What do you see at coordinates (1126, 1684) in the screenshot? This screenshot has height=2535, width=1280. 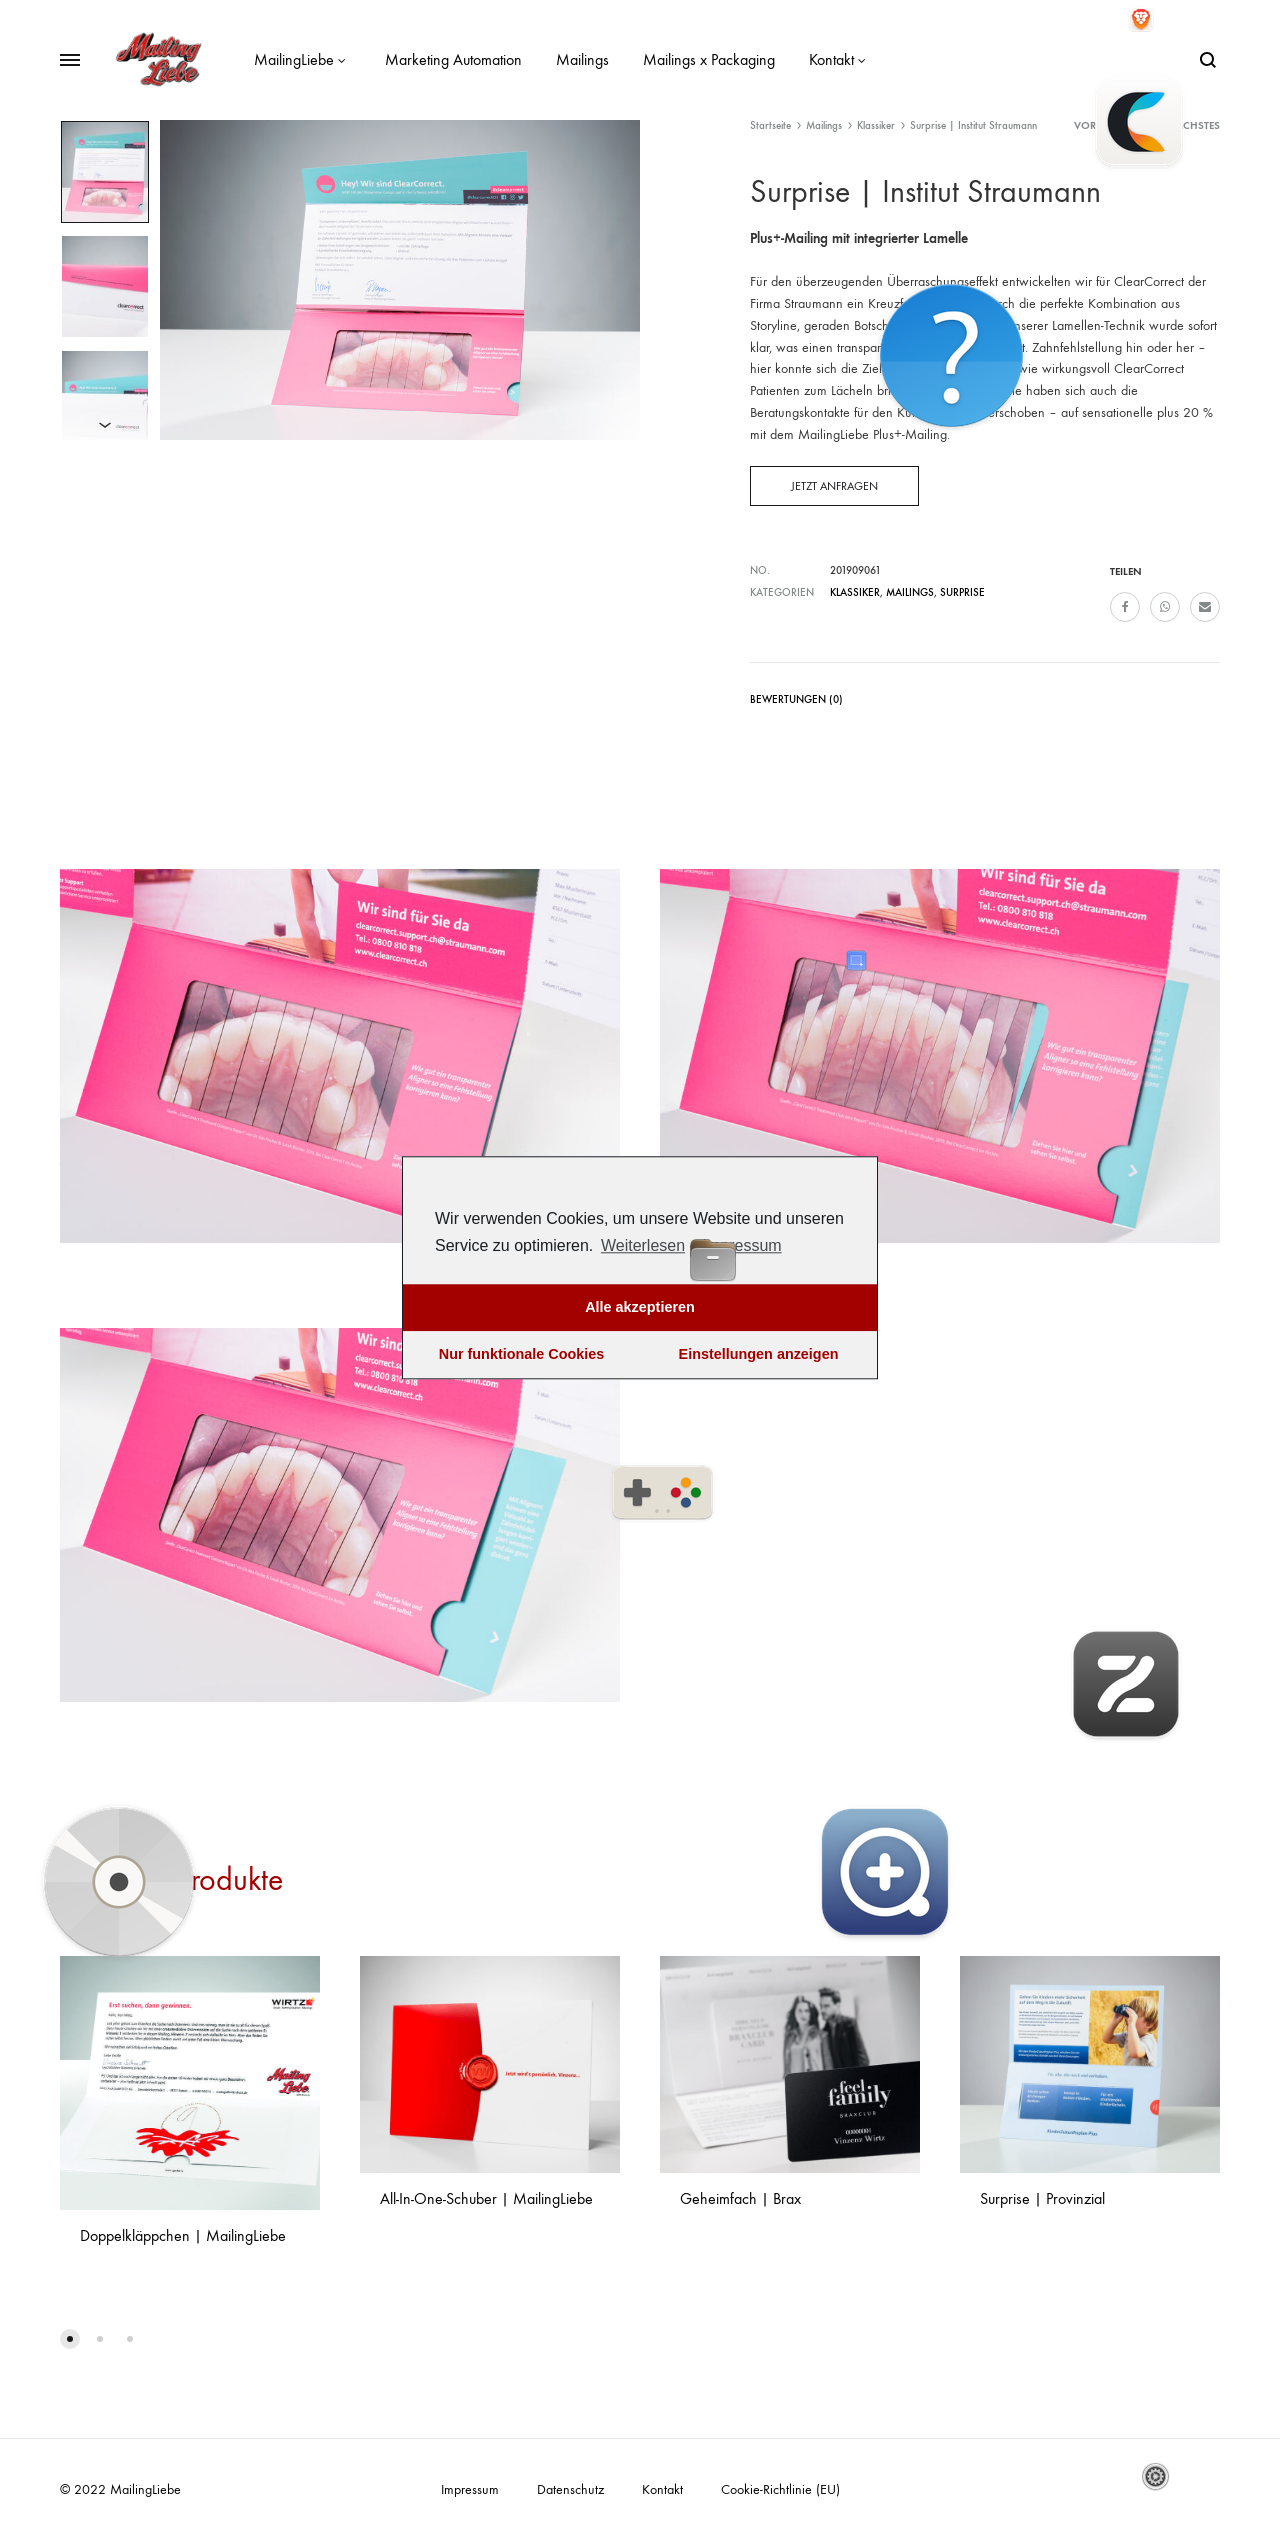 I see `open zen browser` at bounding box center [1126, 1684].